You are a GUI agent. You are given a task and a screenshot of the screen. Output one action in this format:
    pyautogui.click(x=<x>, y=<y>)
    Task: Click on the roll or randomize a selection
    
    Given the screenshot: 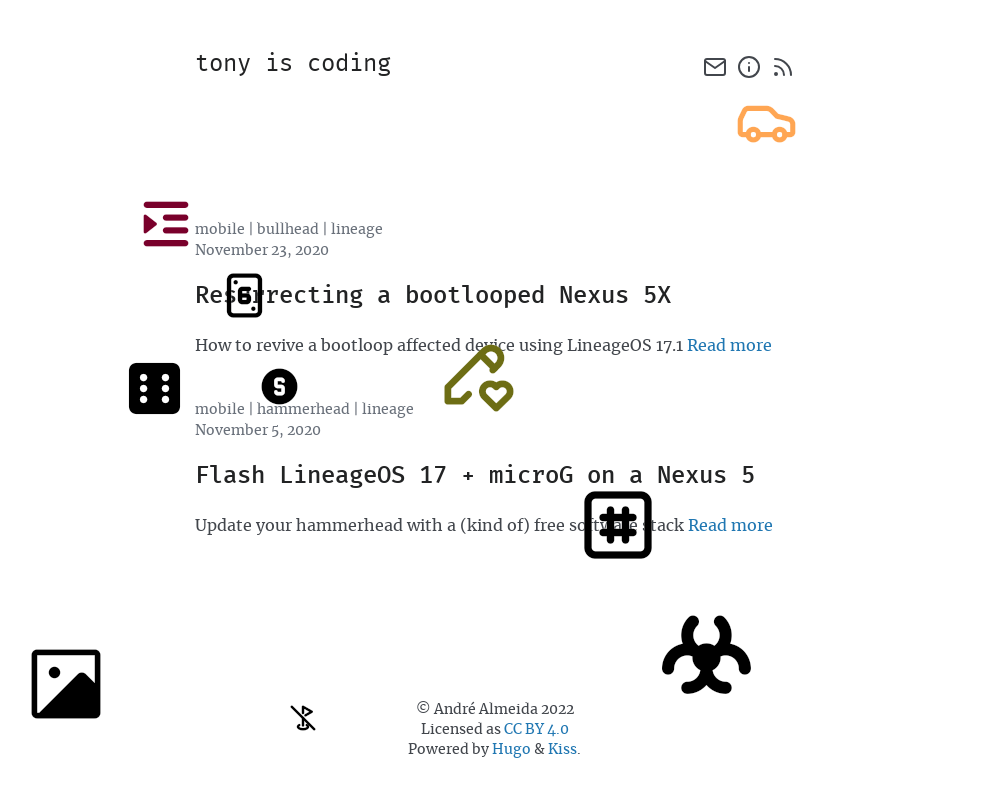 What is the action you would take?
    pyautogui.click(x=154, y=388)
    